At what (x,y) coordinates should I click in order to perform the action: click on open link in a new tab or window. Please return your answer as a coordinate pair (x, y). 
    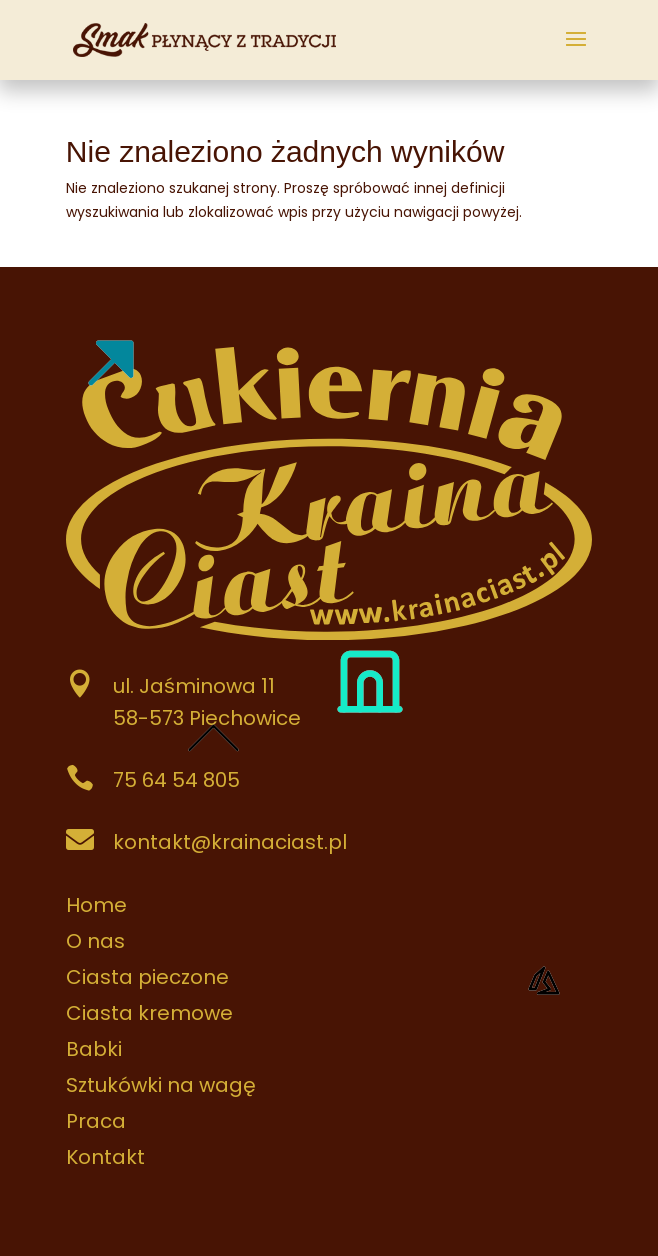
    Looking at the image, I should click on (111, 363).